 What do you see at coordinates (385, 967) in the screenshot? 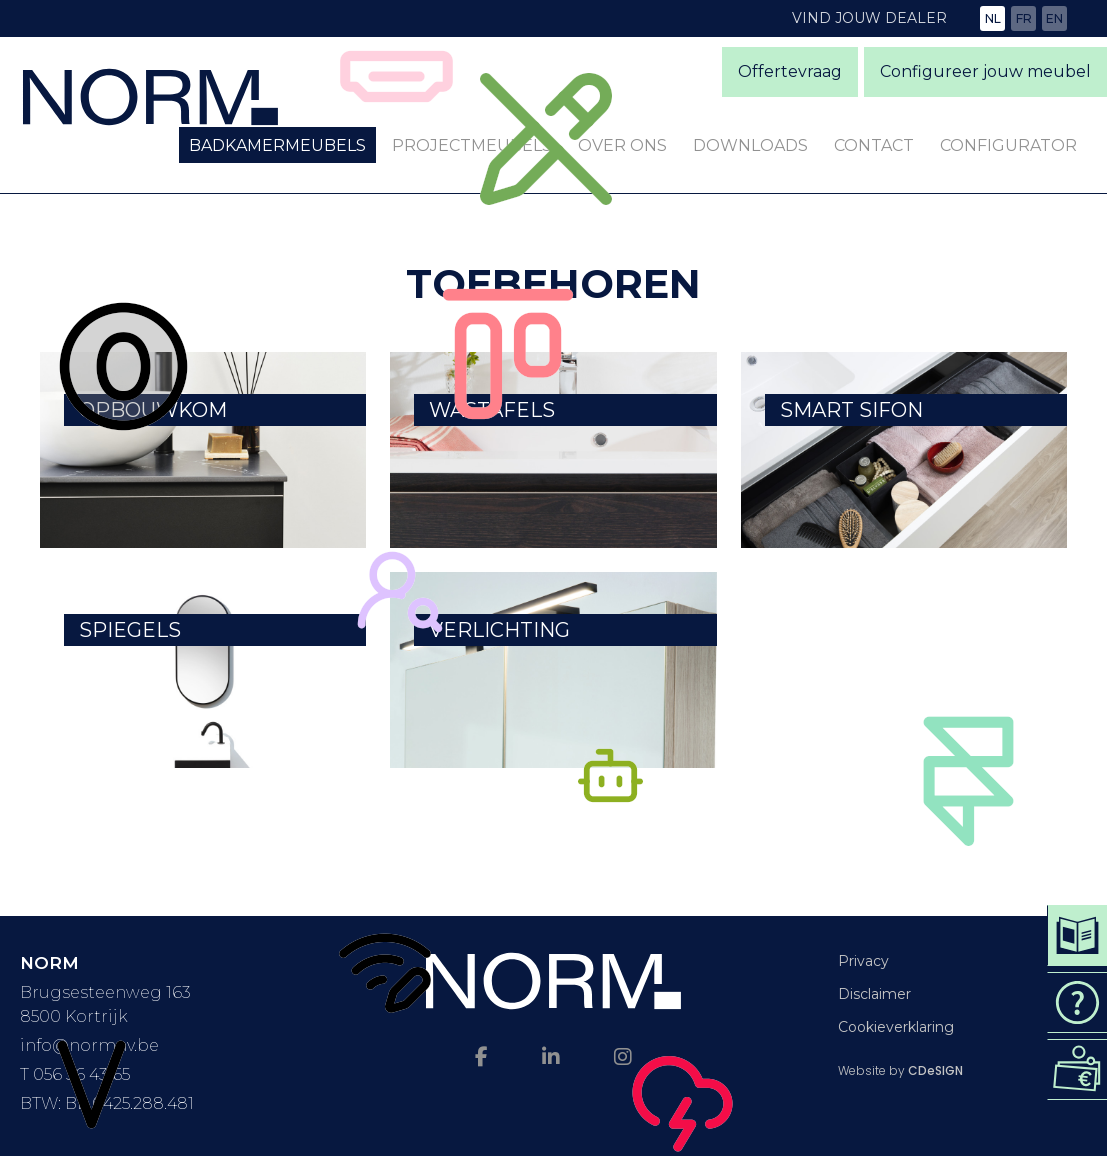
I see `edit or rename wifi network settings` at bounding box center [385, 967].